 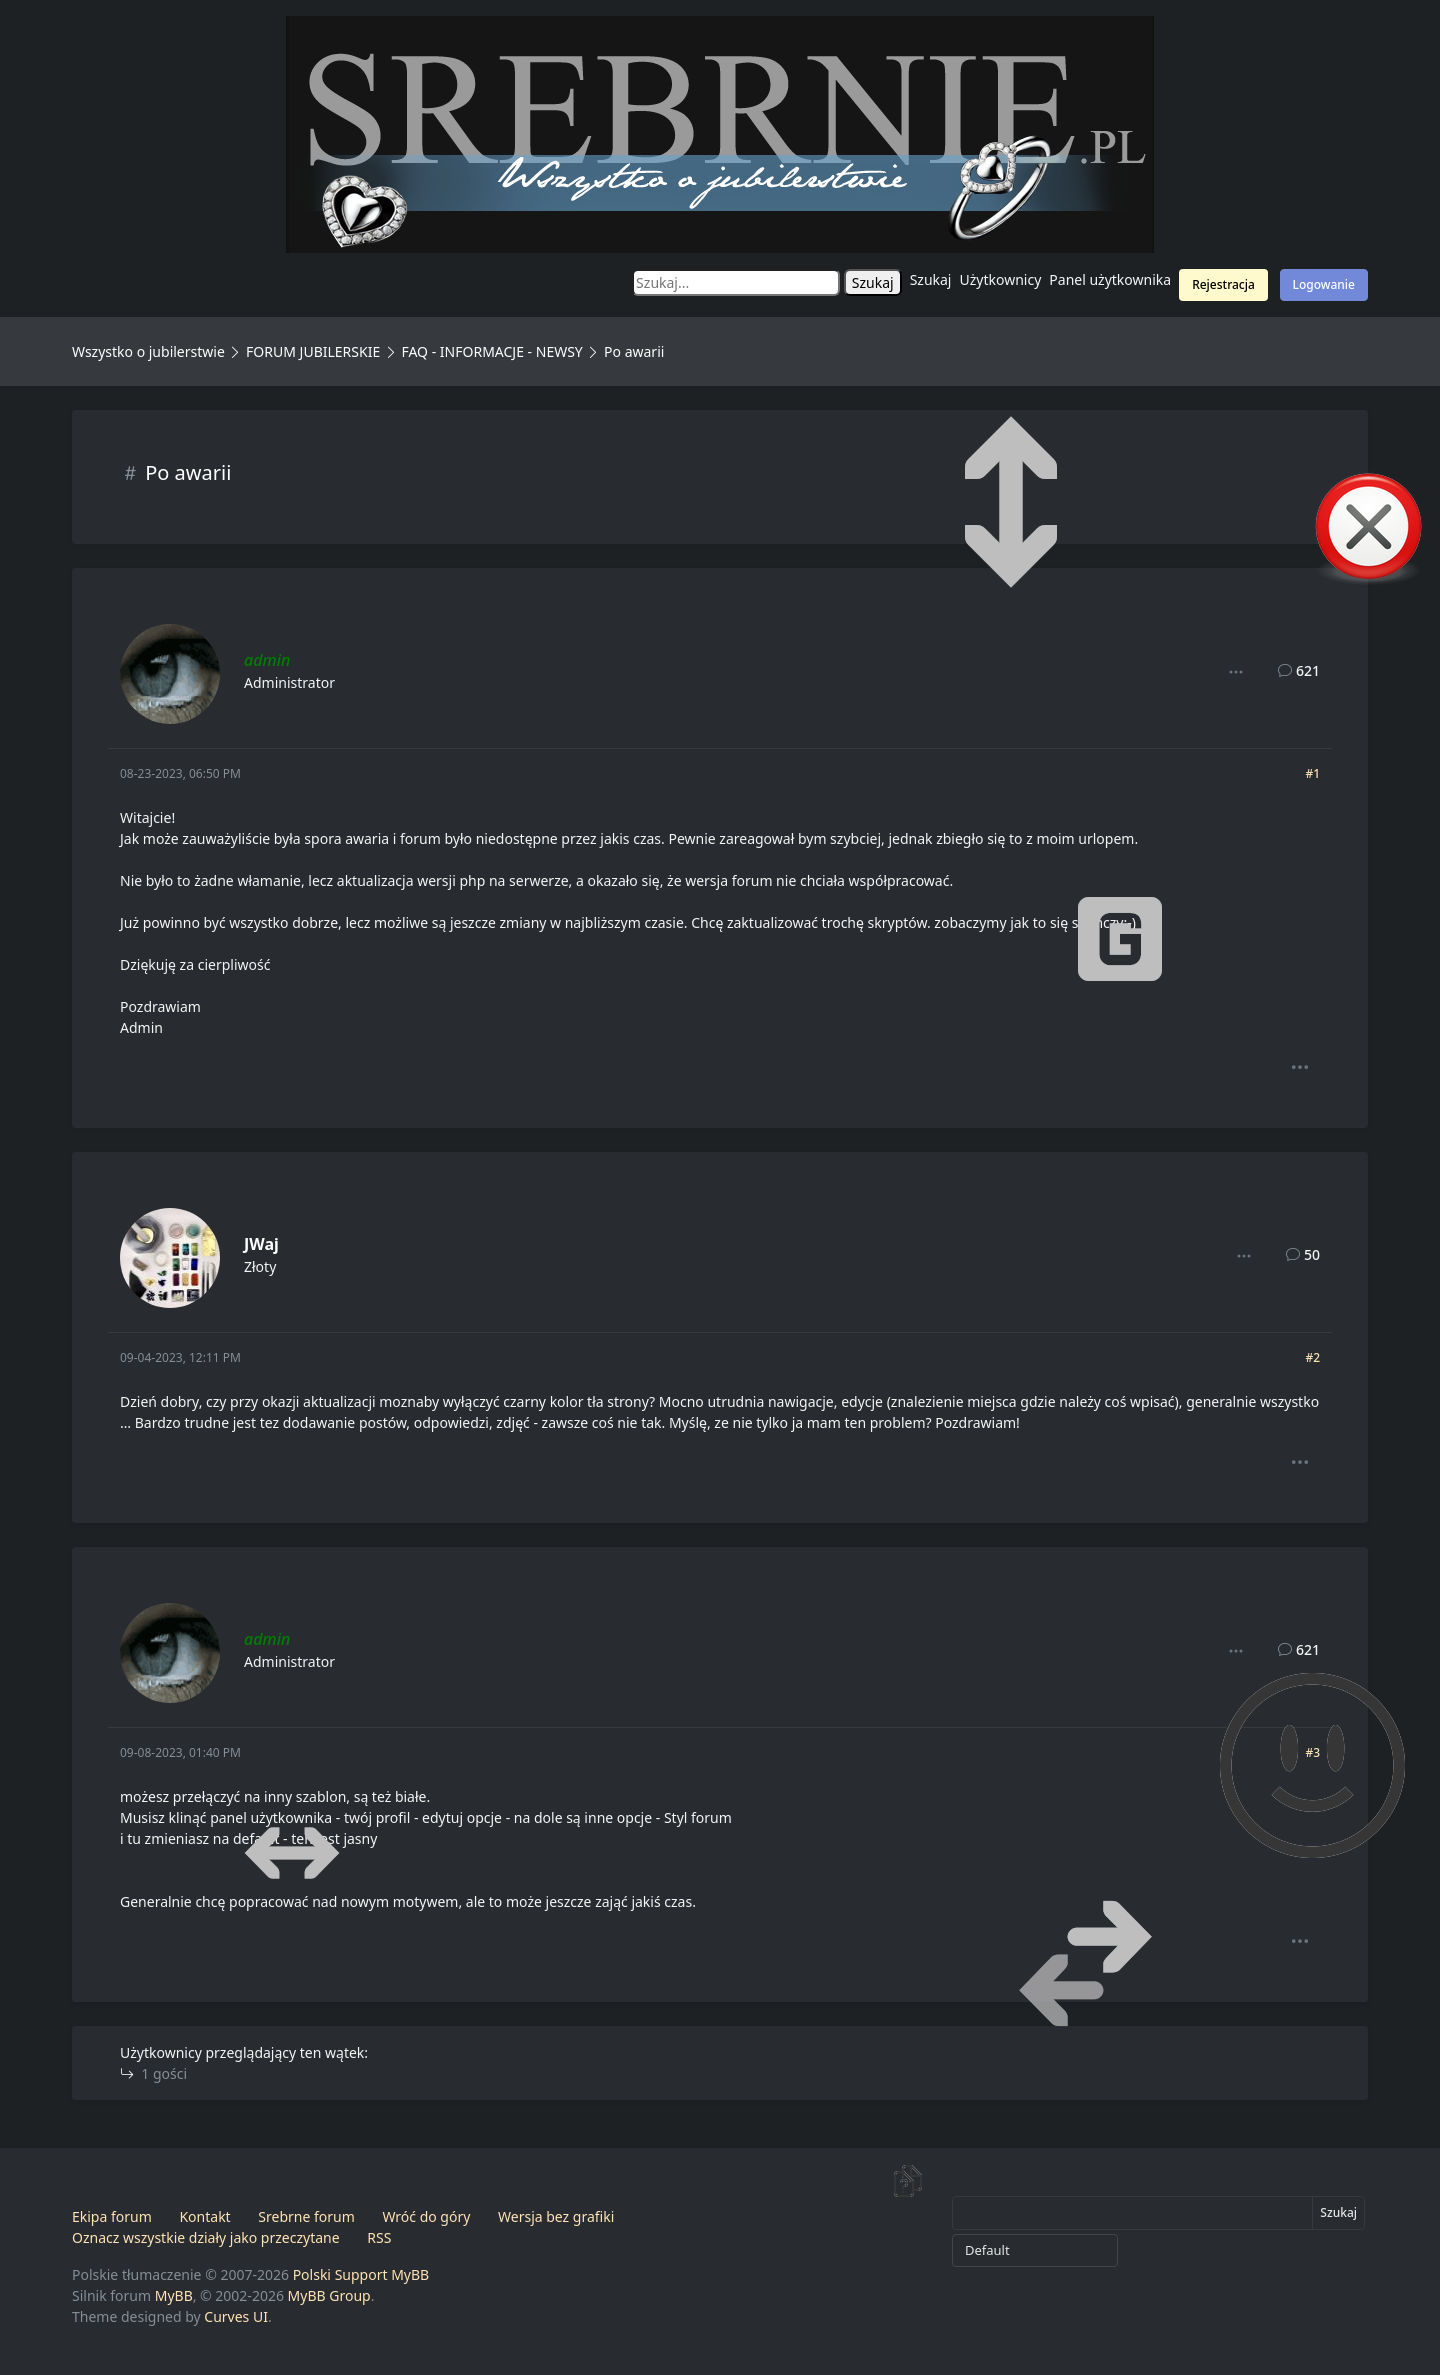 What do you see at coordinates (1120, 939) in the screenshot?
I see `indicates GPRS mobile data connection` at bounding box center [1120, 939].